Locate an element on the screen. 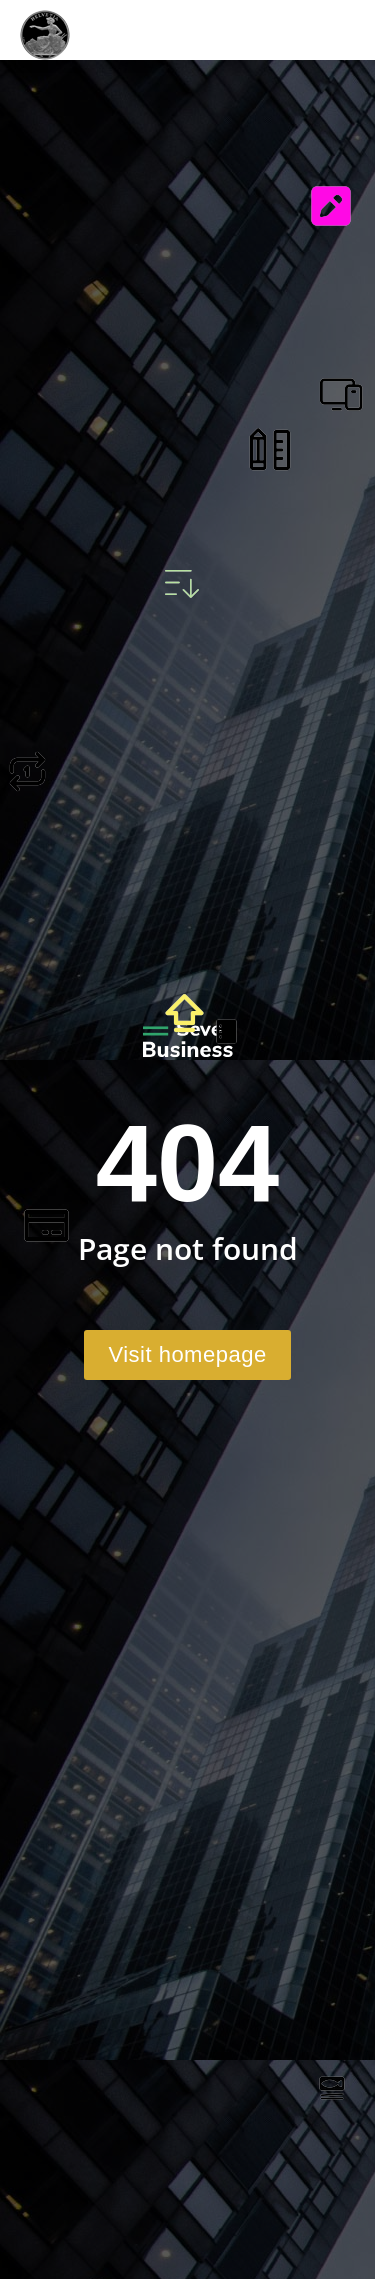  repeat current track once is located at coordinates (27, 771).